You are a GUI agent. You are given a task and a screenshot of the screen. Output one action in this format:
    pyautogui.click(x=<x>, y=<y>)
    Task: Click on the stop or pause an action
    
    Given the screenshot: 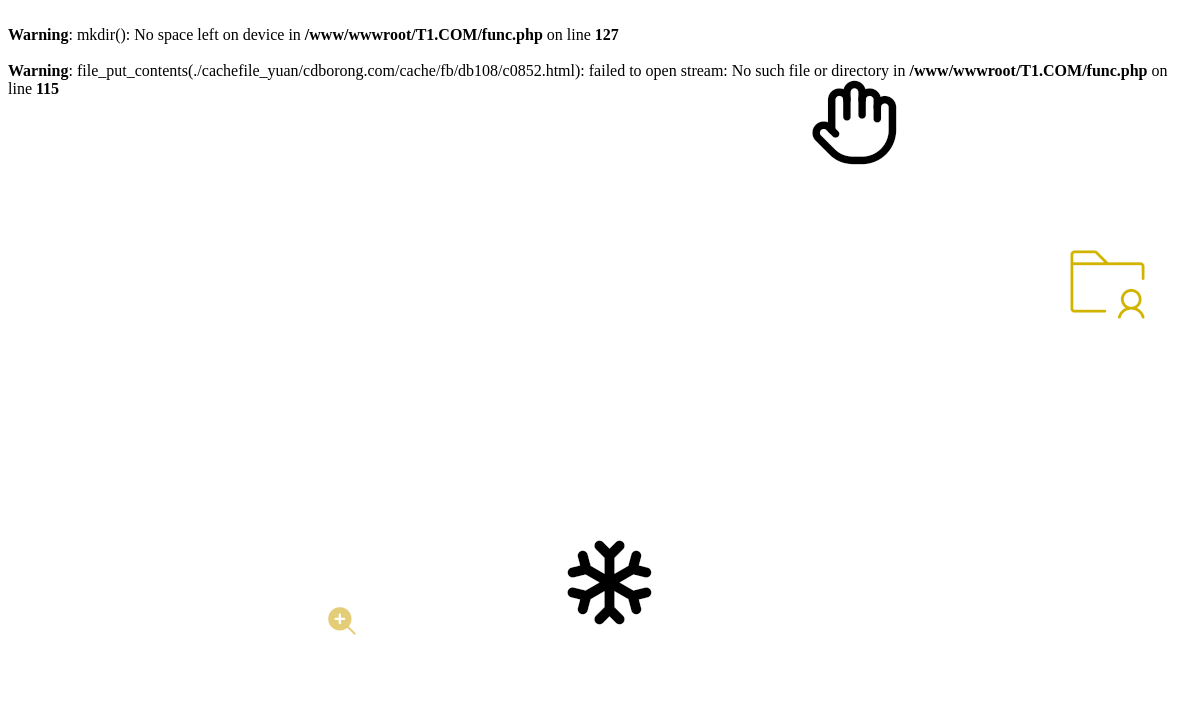 What is the action you would take?
    pyautogui.click(x=854, y=122)
    